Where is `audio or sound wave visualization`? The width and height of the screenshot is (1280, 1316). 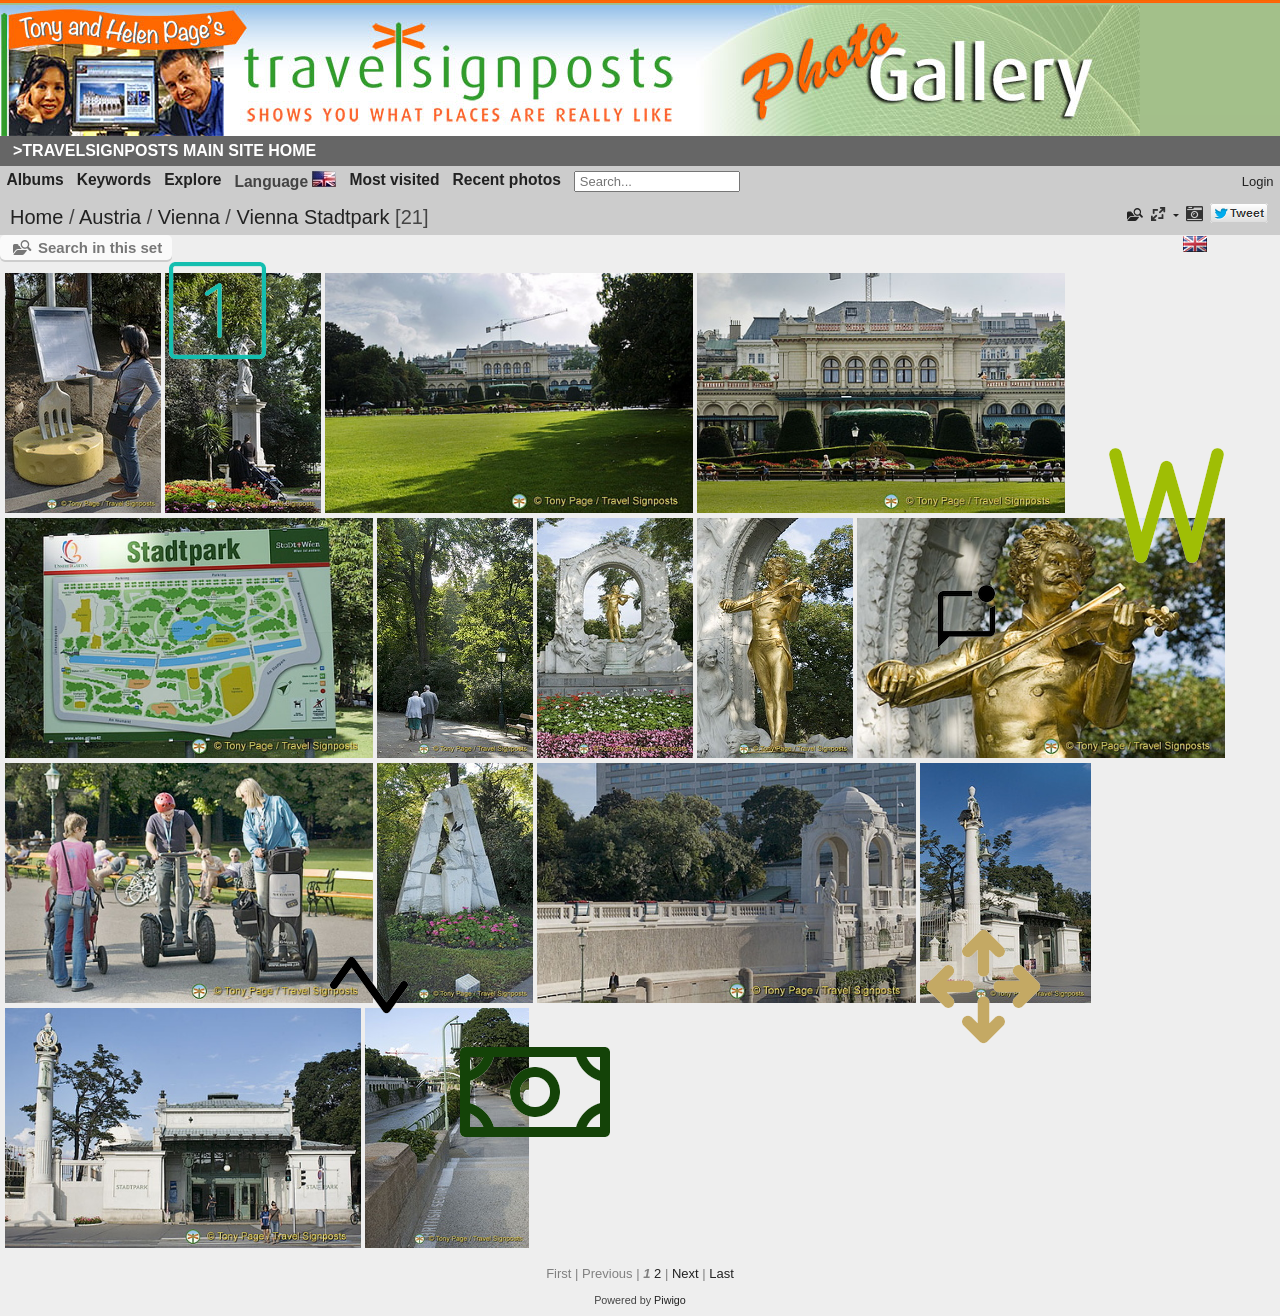 audio or sound wave visualization is located at coordinates (369, 985).